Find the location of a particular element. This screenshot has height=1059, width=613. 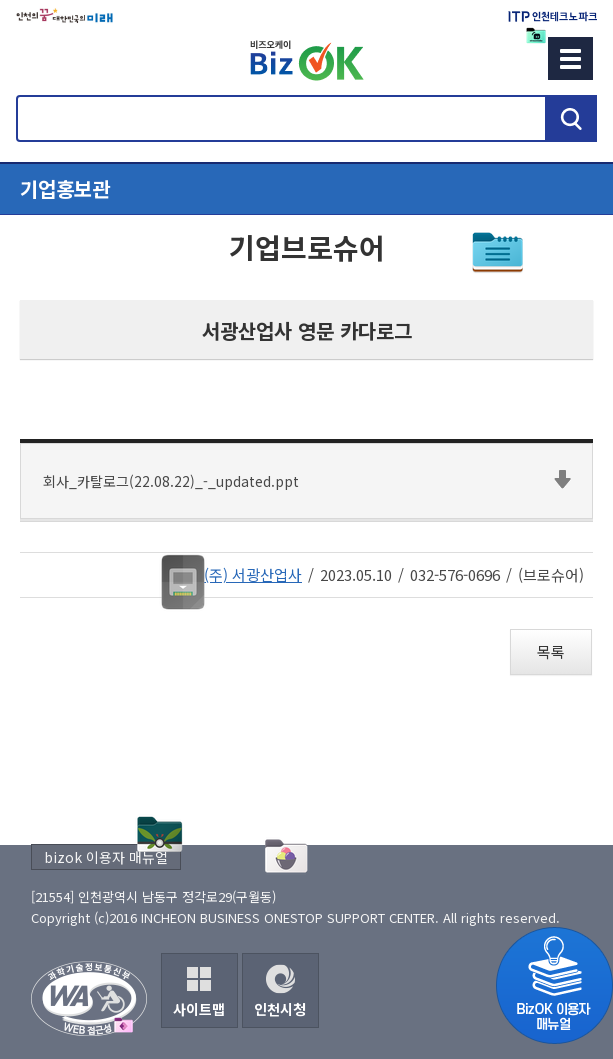

open folder containing Scoop package manager files is located at coordinates (286, 857).